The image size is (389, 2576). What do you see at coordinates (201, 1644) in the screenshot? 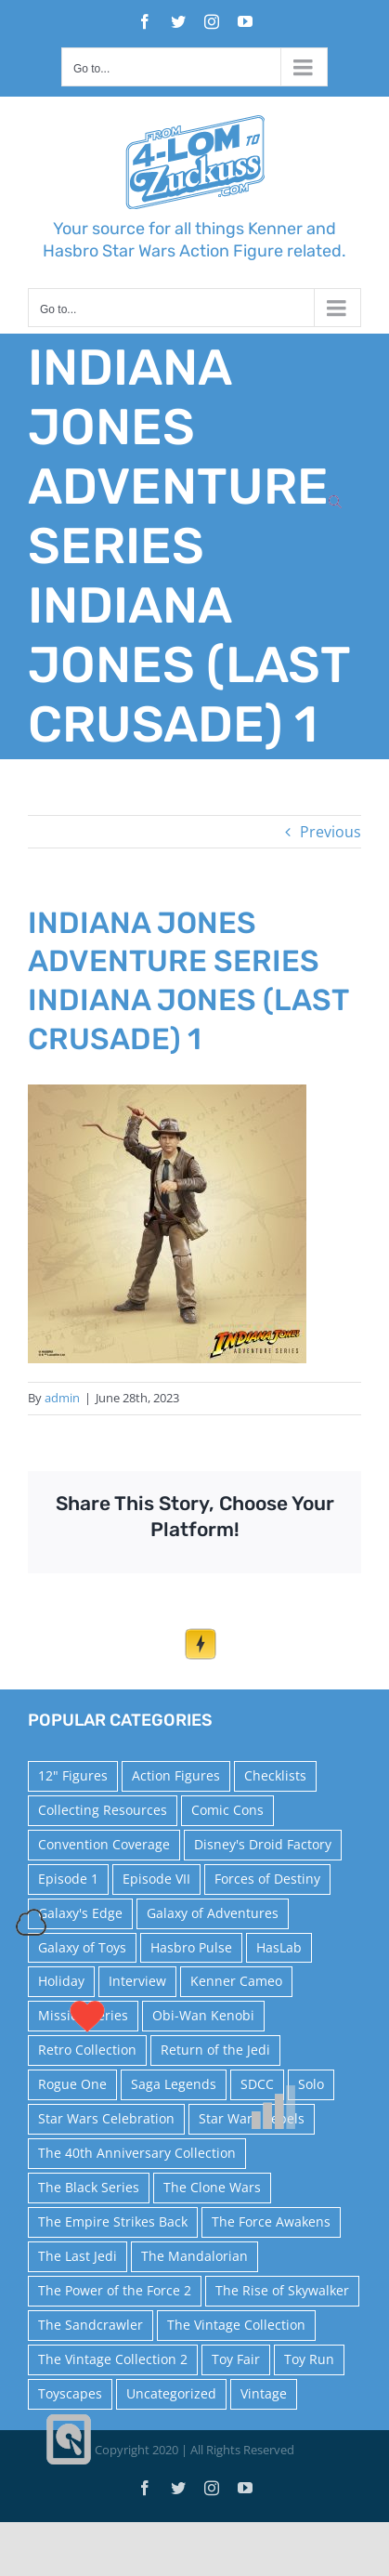
I see `open power management settings` at bounding box center [201, 1644].